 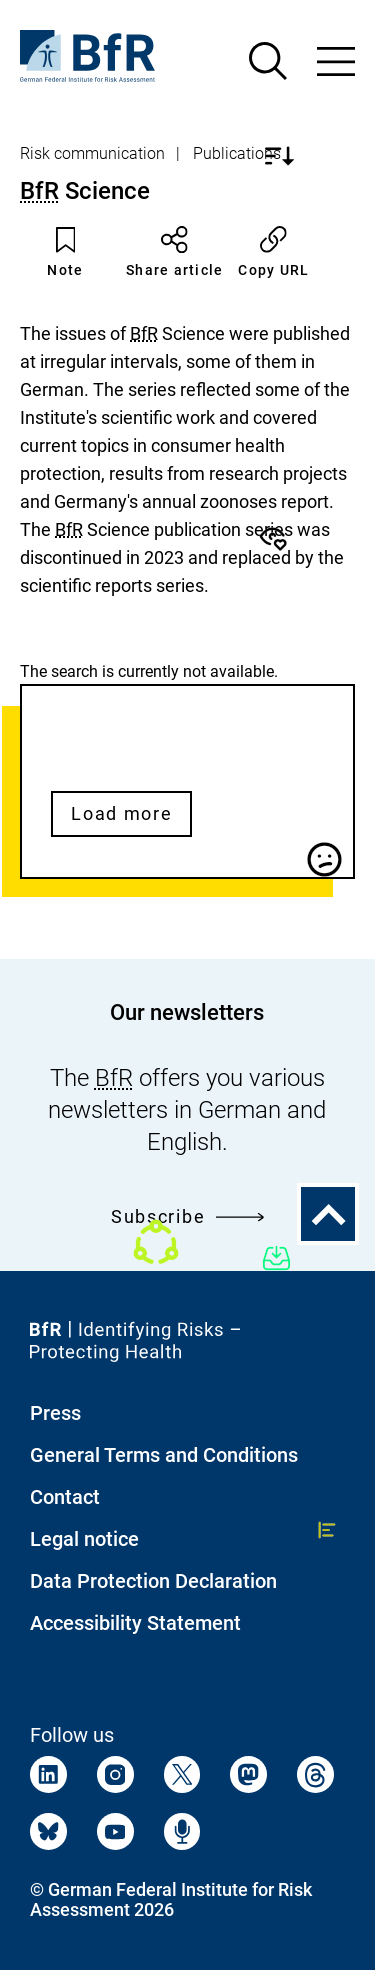 What do you see at coordinates (276, 1258) in the screenshot?
I see `download message to inbox` at bounding box center [276, 1258].